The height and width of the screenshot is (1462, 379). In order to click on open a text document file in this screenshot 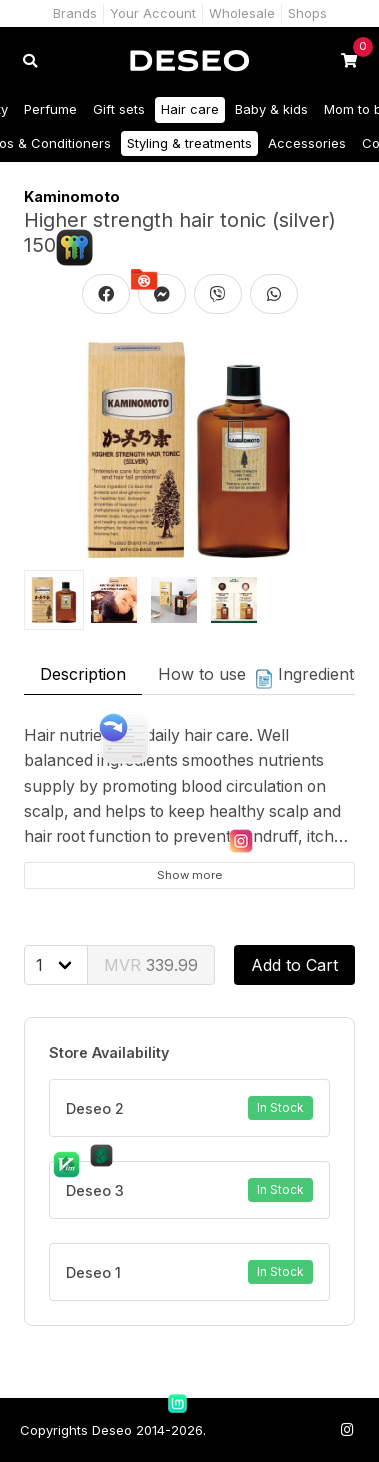, I will do `click(264, 679)`.